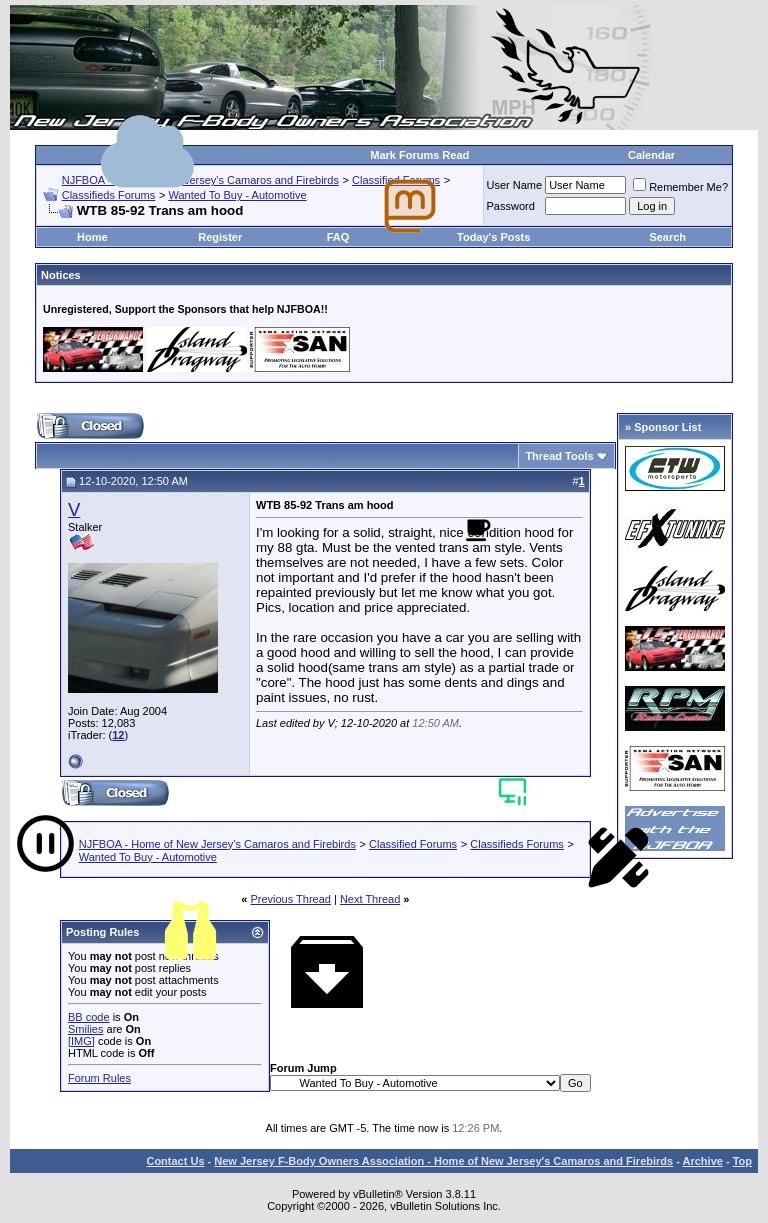 This screenshot has width=768, height=1223. I want to click on access cloud storage, so click(147, 151).